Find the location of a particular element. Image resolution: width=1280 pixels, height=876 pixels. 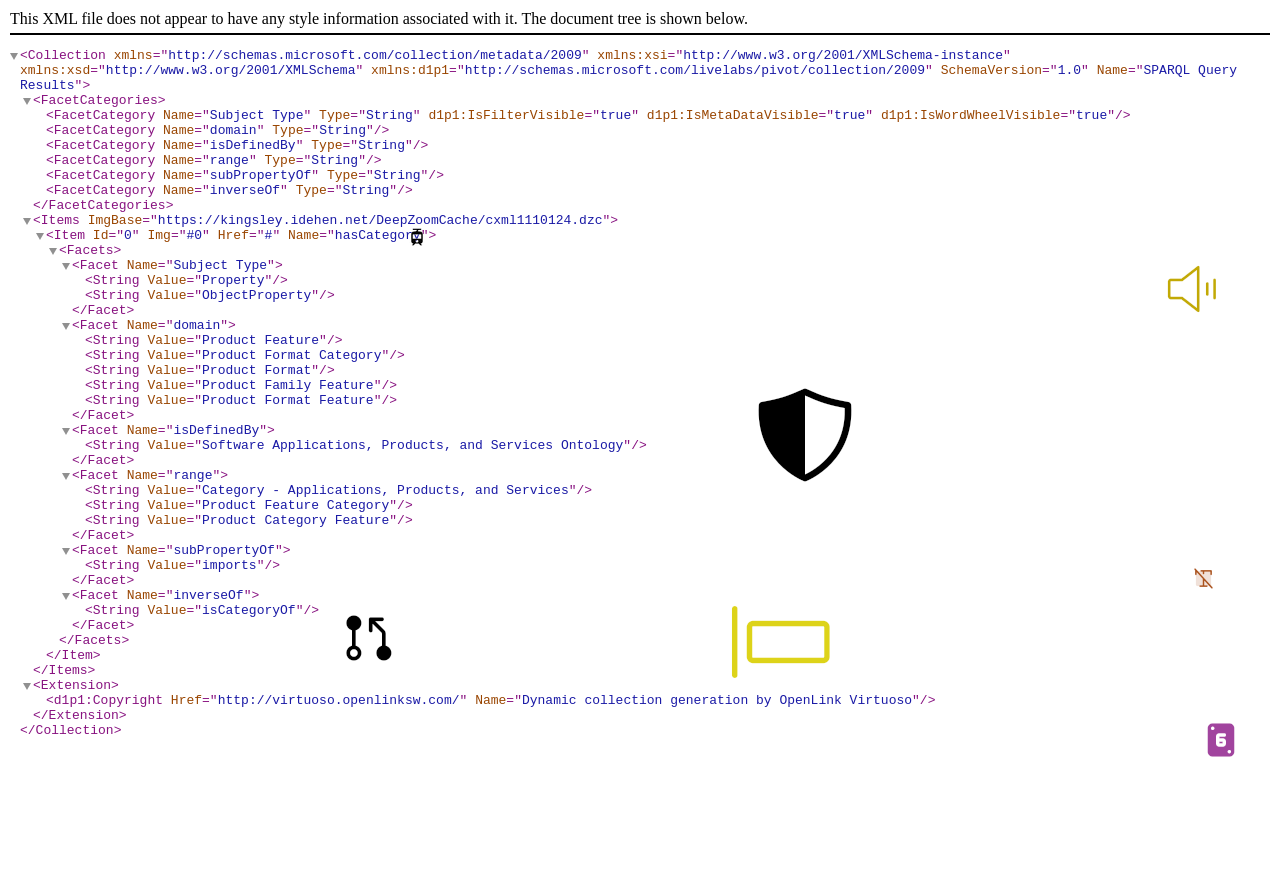

create a new pull request is located at coordinates (367, 638).